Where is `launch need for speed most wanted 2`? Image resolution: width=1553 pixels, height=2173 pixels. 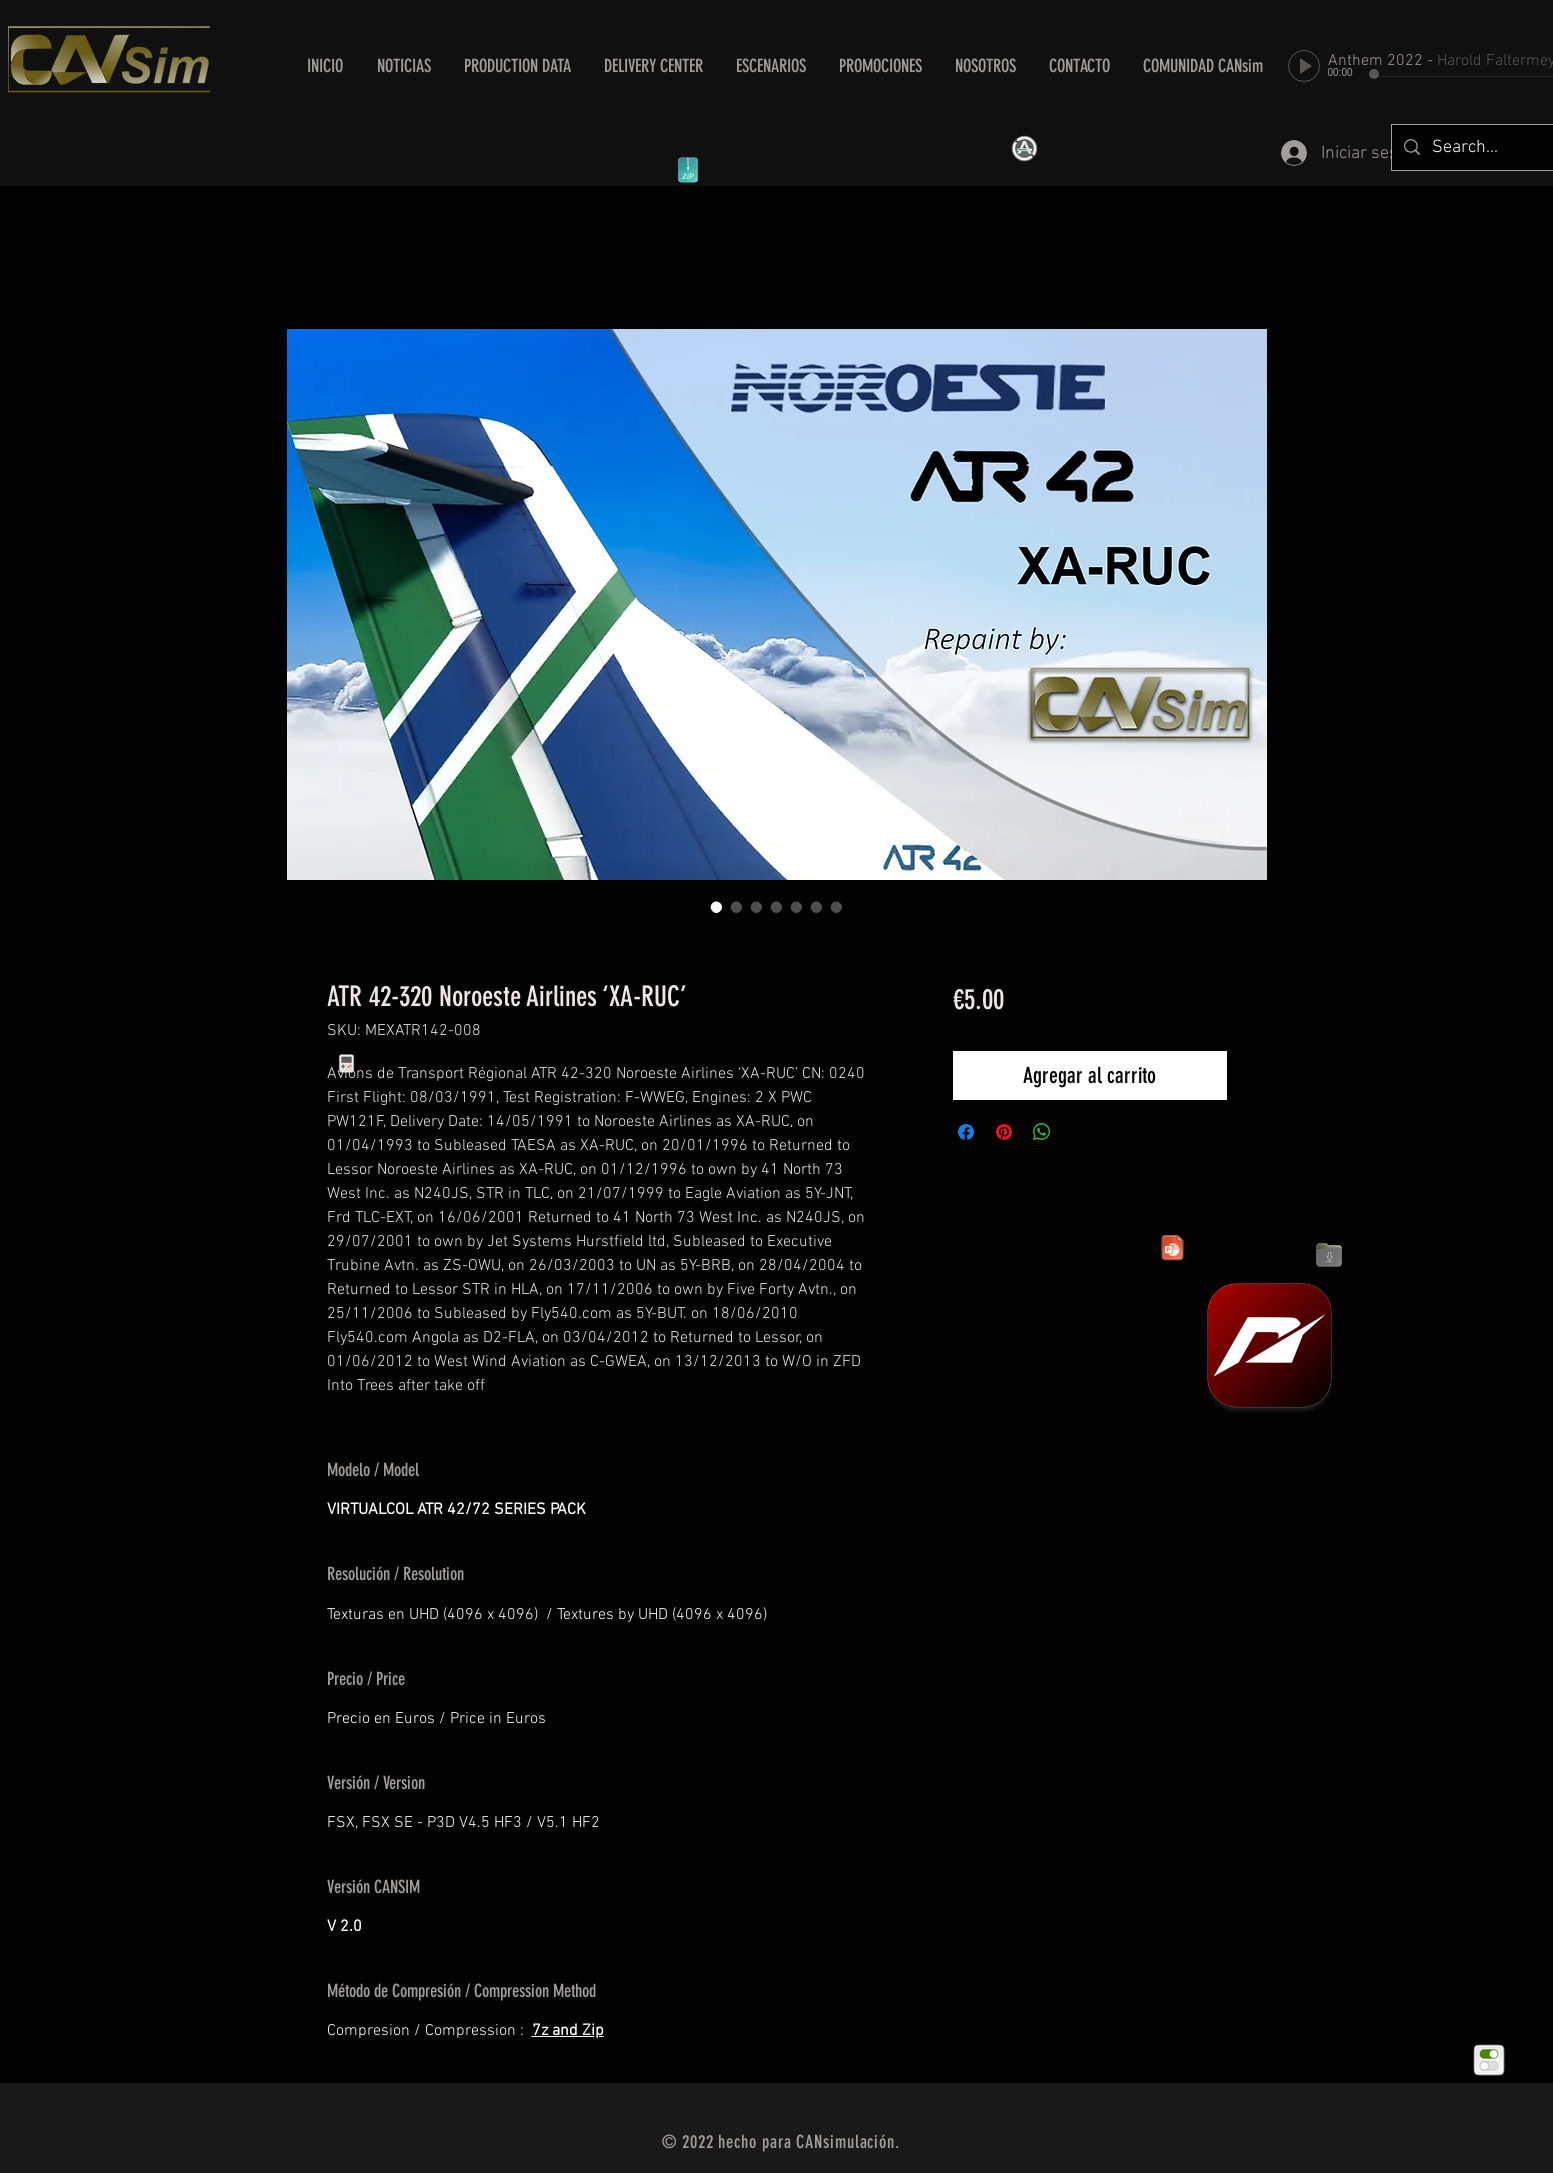
launch need for speed most wanted 2 is located at coordinates (1269, 1345).